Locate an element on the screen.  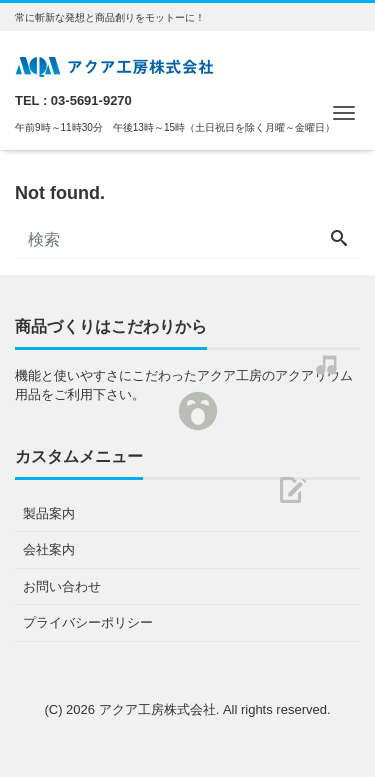
open the text editor application is located at coordinates (293, 490).